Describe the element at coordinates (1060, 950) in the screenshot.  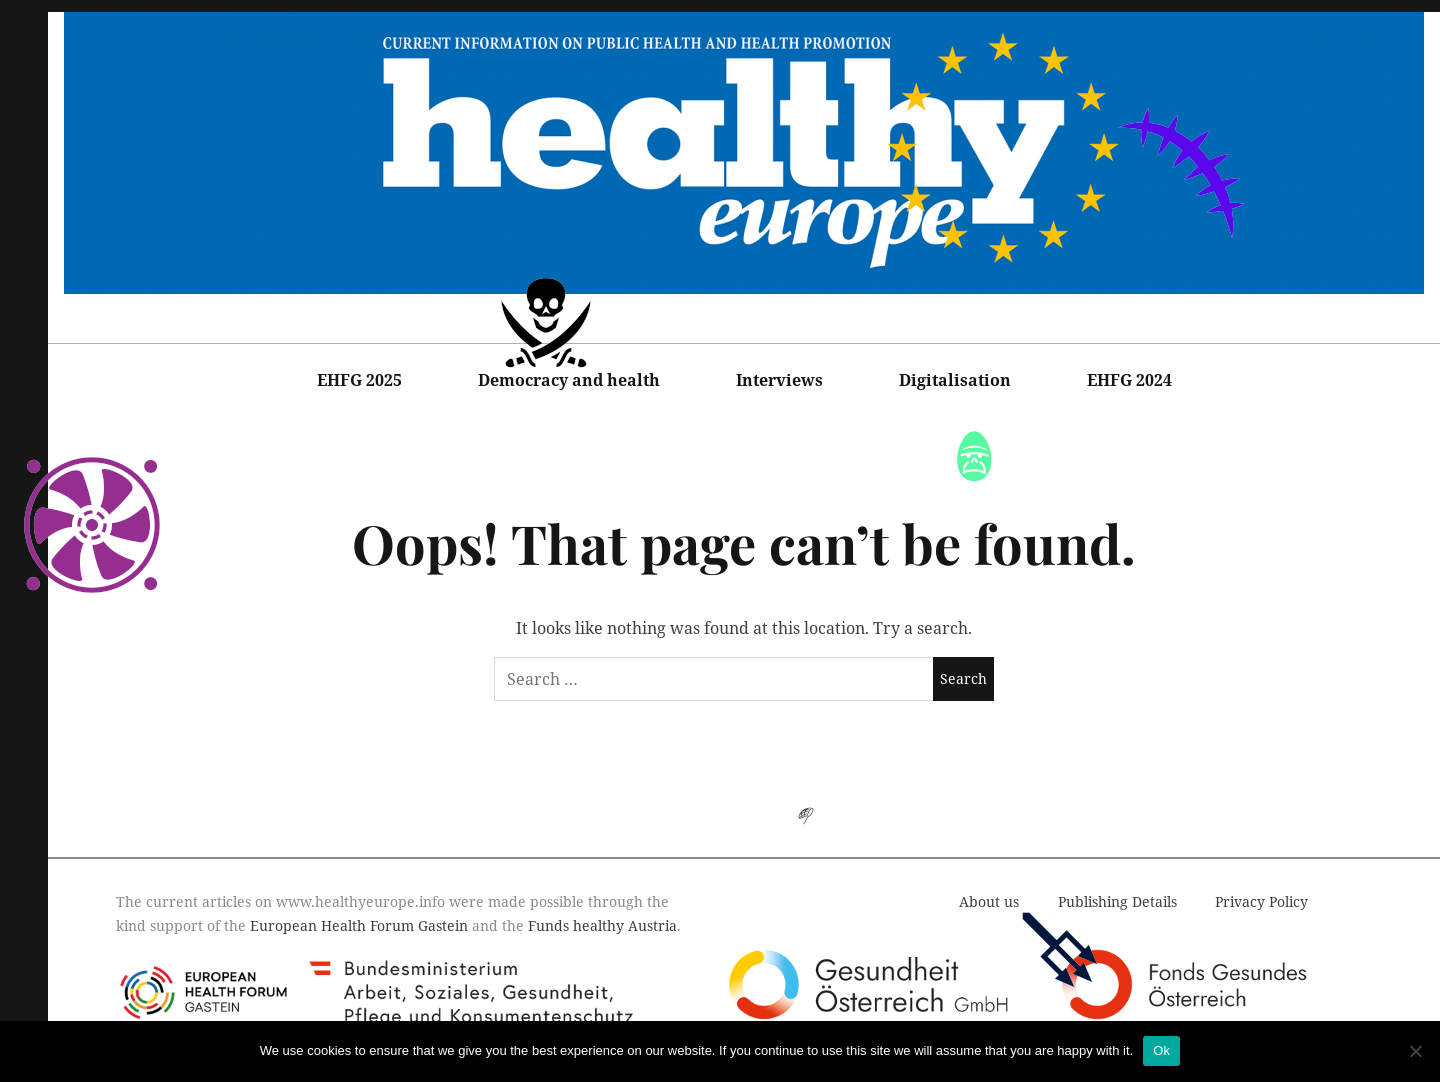
I see `select the trident weapon` at that location.